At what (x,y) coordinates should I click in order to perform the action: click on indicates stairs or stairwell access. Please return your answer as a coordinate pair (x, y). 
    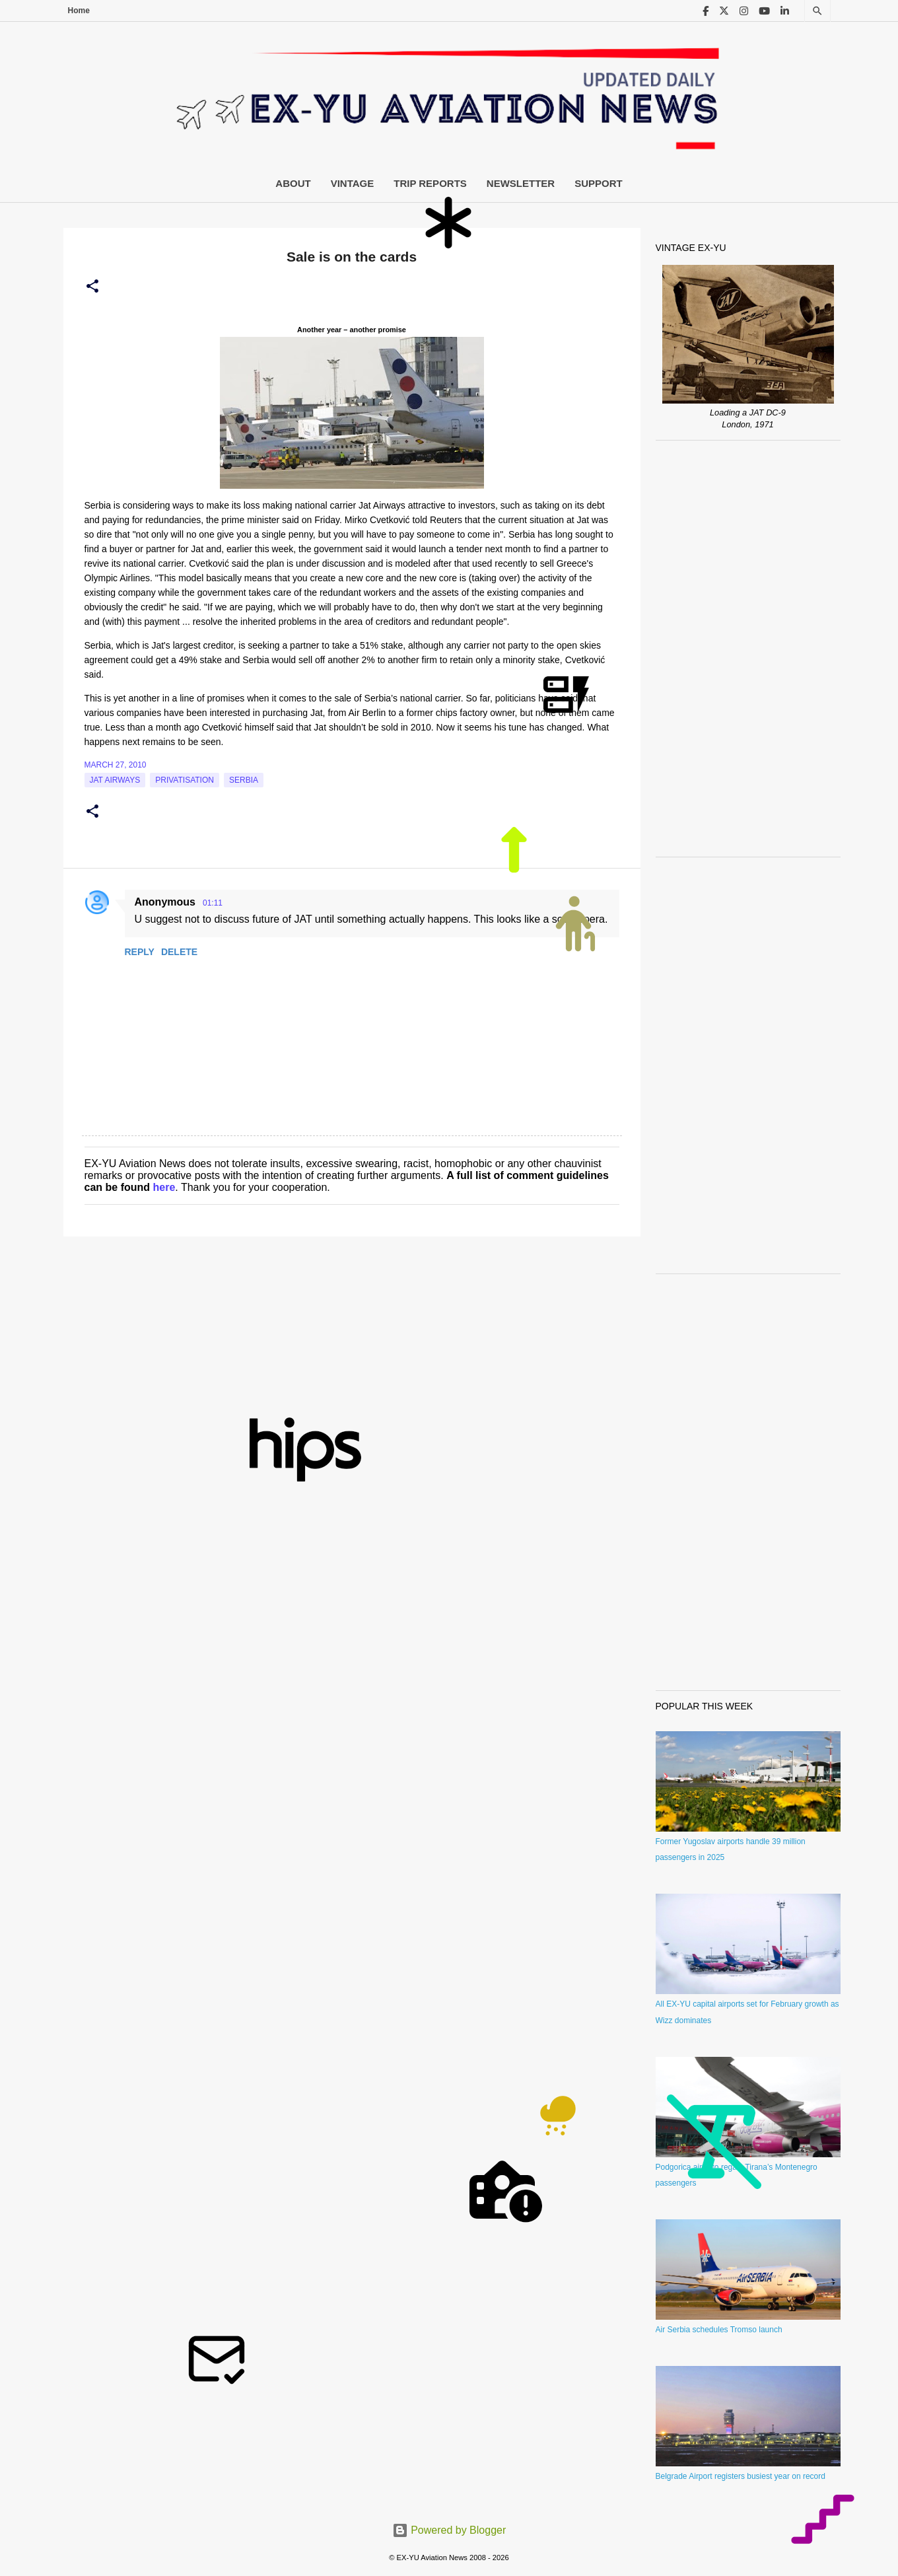
    Looking at the image, I should click on (823, 2519).